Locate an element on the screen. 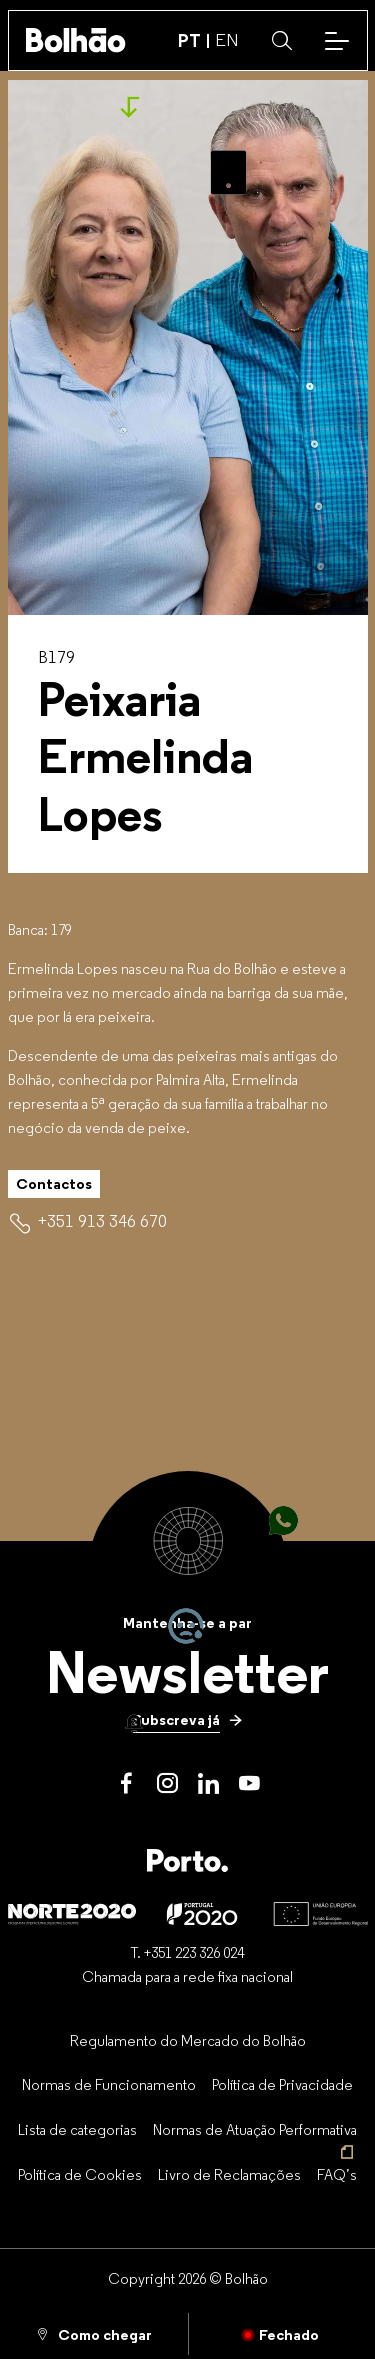 This screenshot has height=2359, width=375. navigate back and down in a menu hierarchy is located at coordinates (130, 106).